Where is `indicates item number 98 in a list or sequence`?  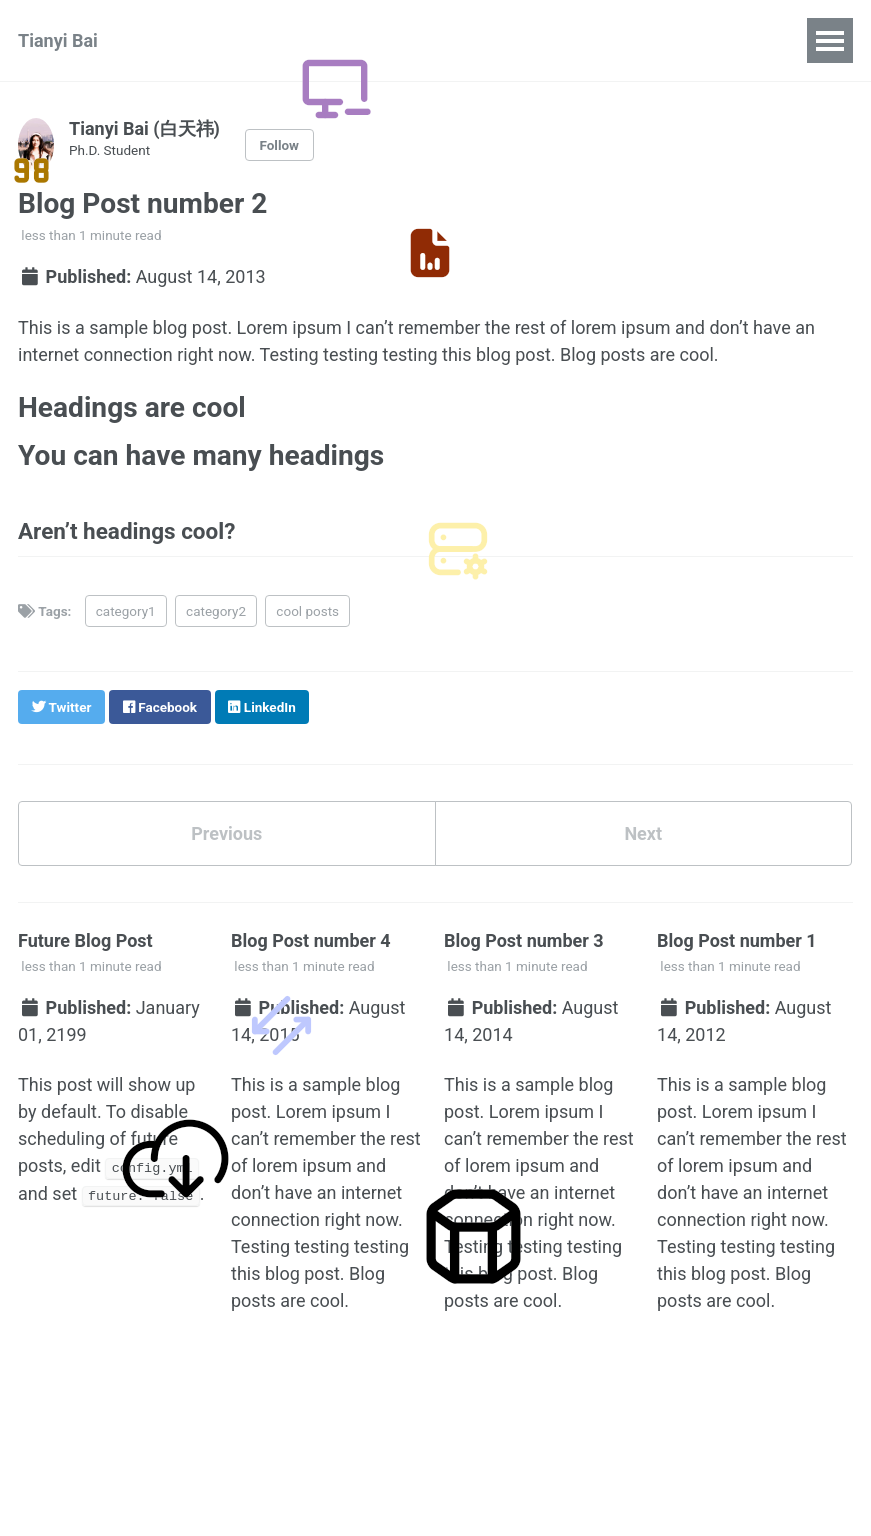
indicates item number 98 in a list or sequence is located at coordinates (31, 170).